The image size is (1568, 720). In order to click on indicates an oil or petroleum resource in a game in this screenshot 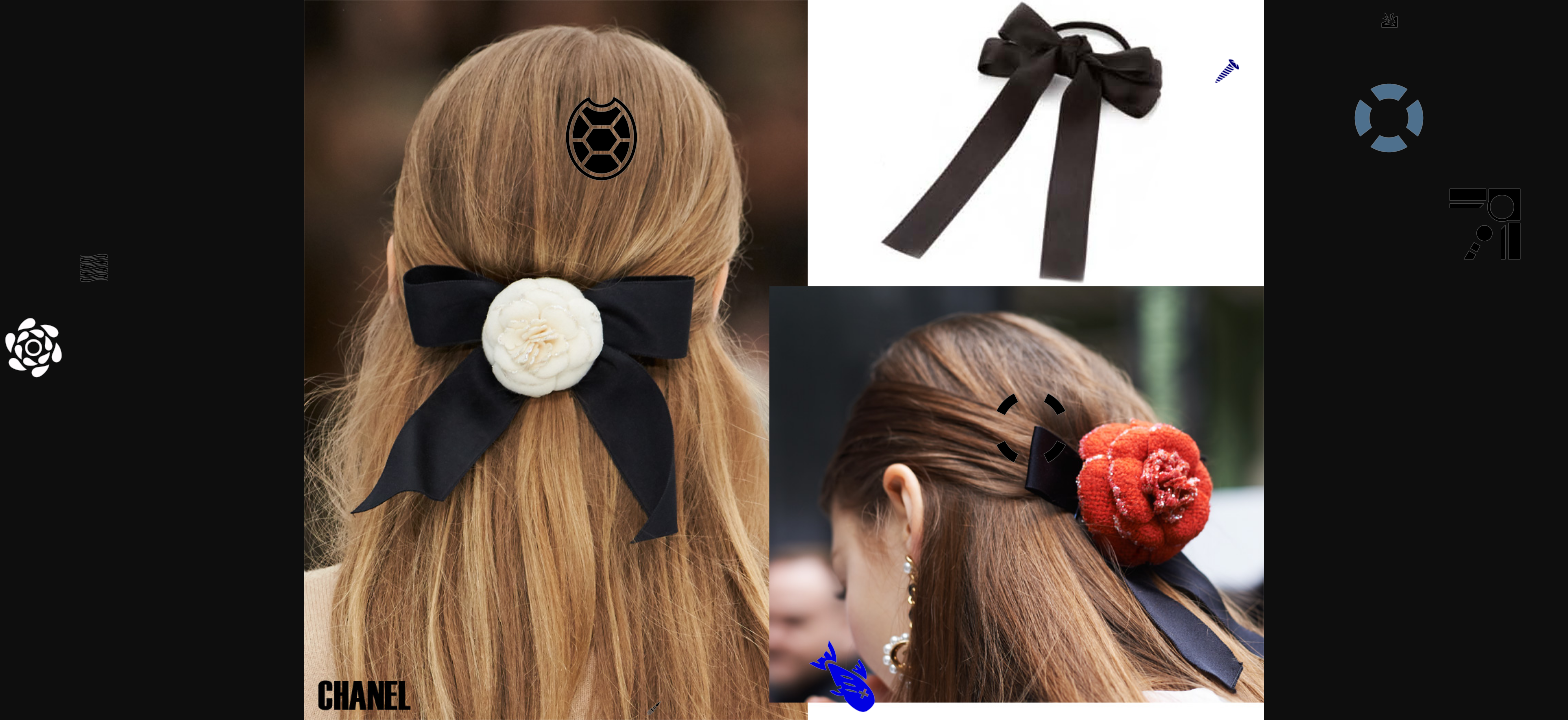, I will do `click(33, 347)`.